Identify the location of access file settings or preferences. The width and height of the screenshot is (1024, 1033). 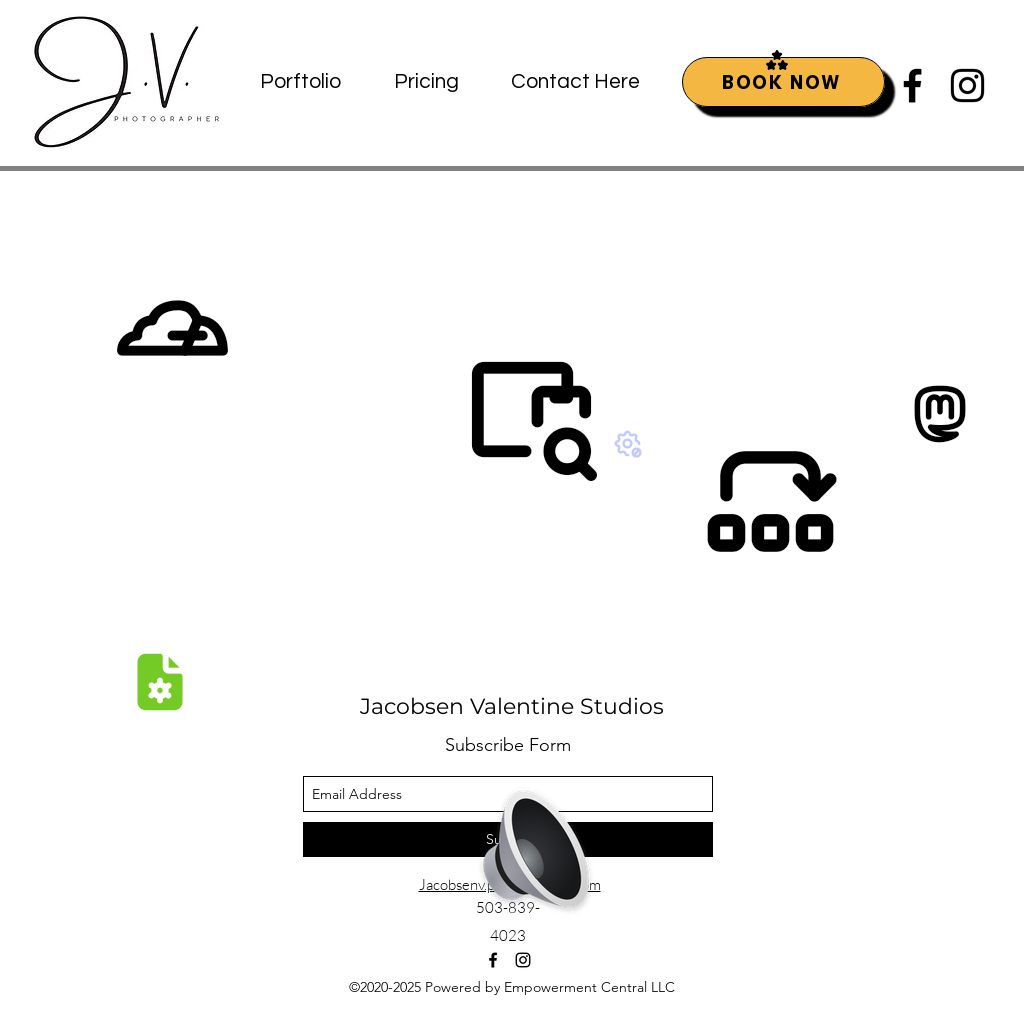
(160, 682).